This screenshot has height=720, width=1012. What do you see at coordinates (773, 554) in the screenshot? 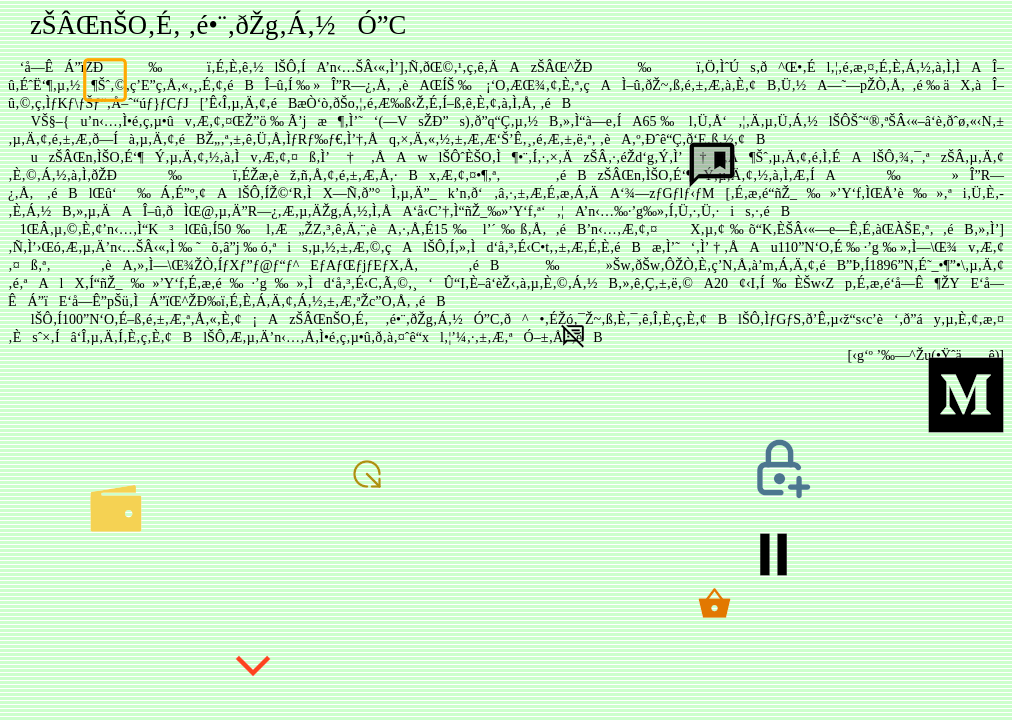
I see `pause media playback` at bounding box center [773, 554].